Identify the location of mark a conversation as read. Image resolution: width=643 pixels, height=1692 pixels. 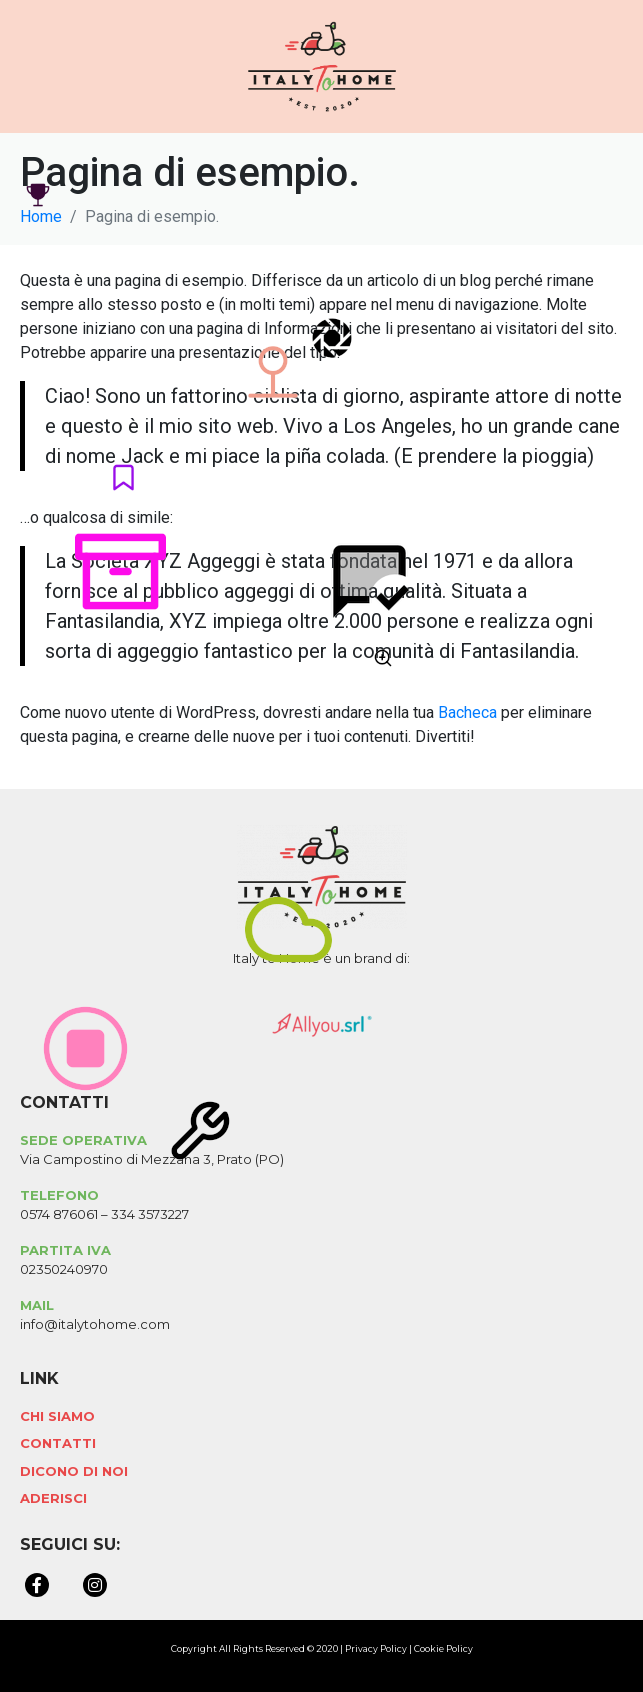
(369, 581).